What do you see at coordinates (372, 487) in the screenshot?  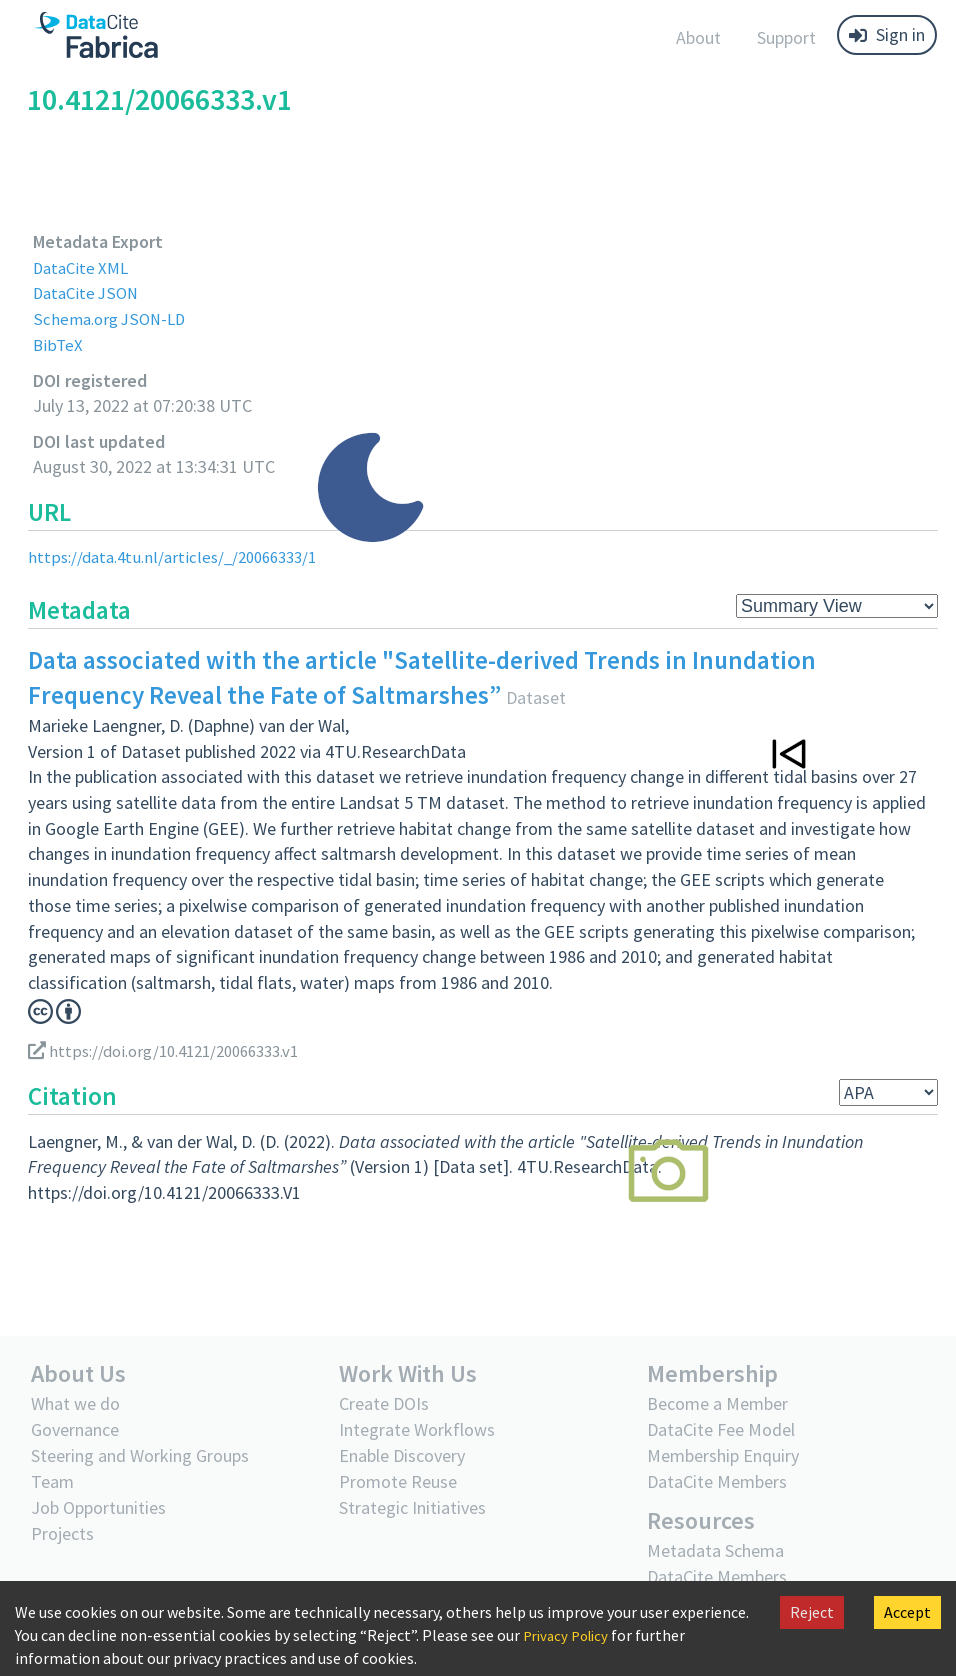 I see `enable dark mode` at bounding box center [372, 487].